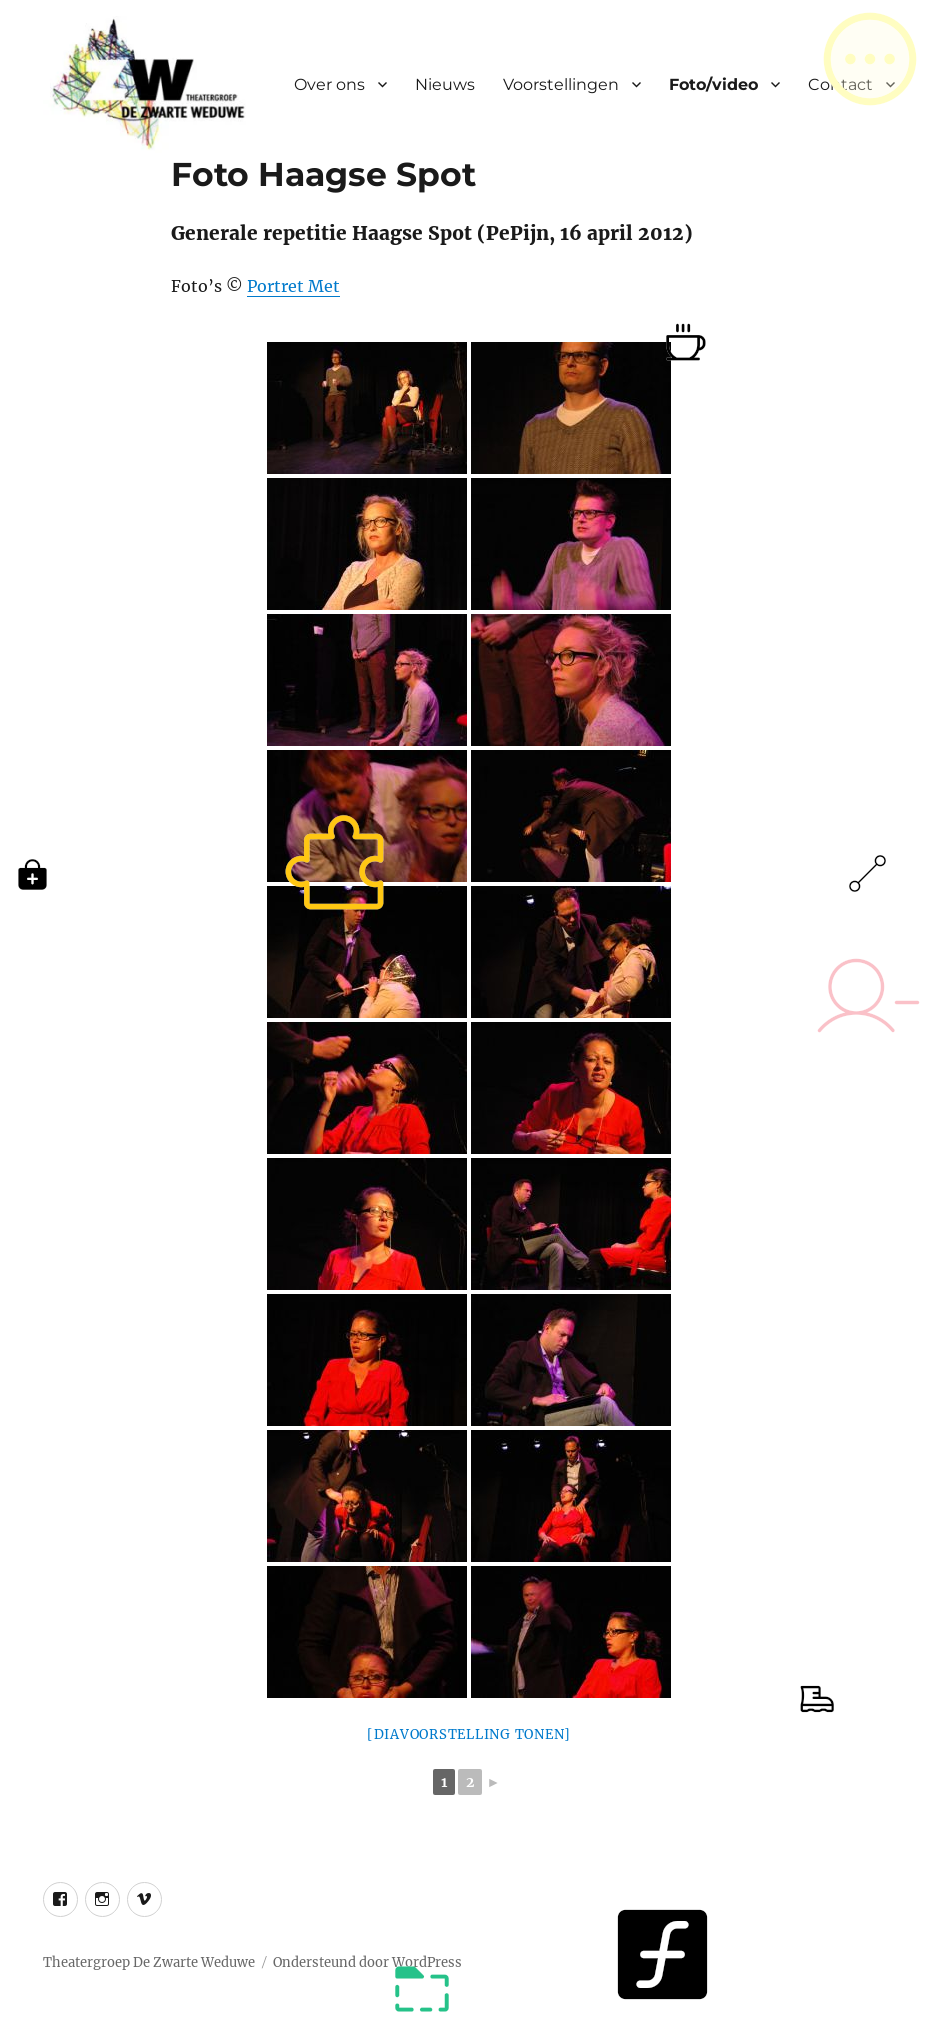 This screenshot has width=938, height=2029. Describe the element at coordinates (870, 59) in the screenshot. I see `open more options menu` at that location.